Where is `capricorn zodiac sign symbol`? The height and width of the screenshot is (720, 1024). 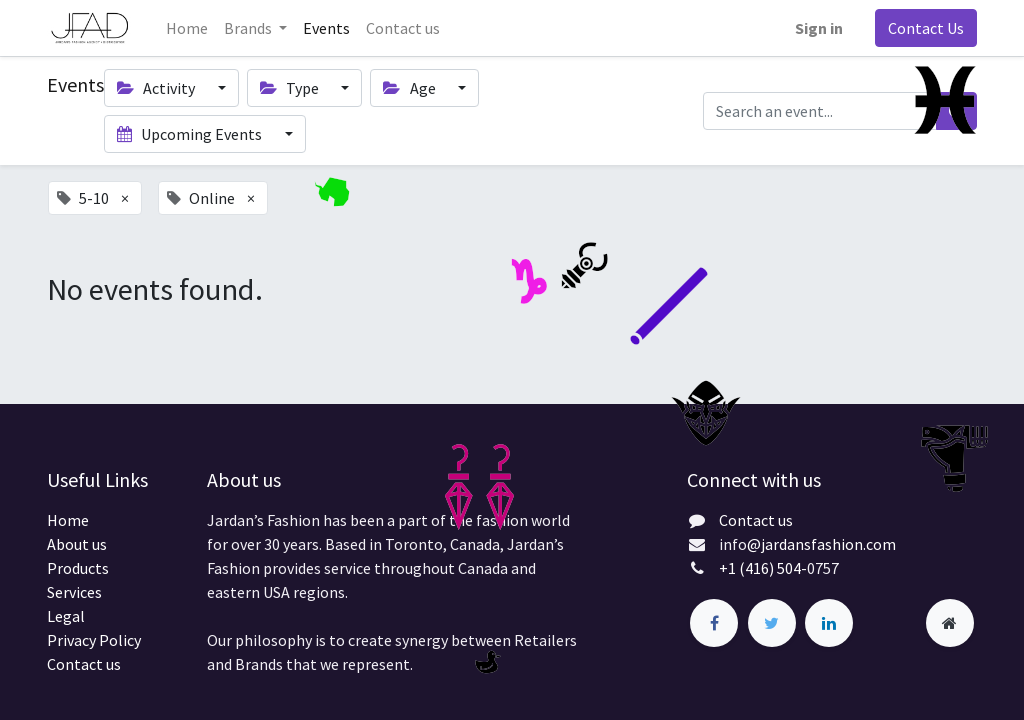 capricorn zodiac sign symbol is located at coordinates (528, 281).